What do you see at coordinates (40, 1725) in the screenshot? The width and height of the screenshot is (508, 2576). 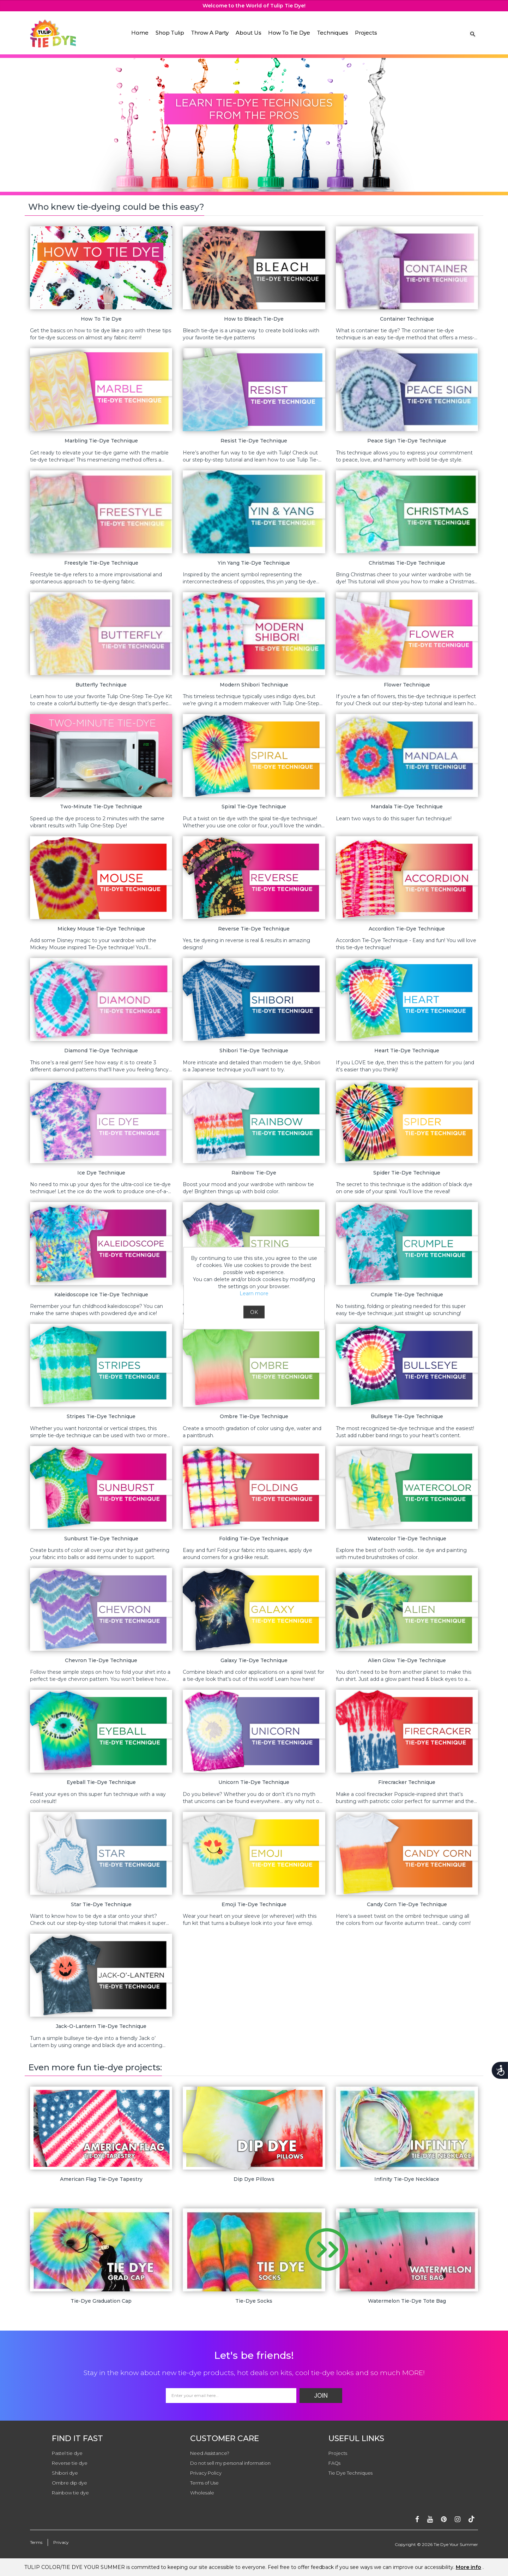 I see `view price in Indian rupees` at bounding box center [40, 1725].